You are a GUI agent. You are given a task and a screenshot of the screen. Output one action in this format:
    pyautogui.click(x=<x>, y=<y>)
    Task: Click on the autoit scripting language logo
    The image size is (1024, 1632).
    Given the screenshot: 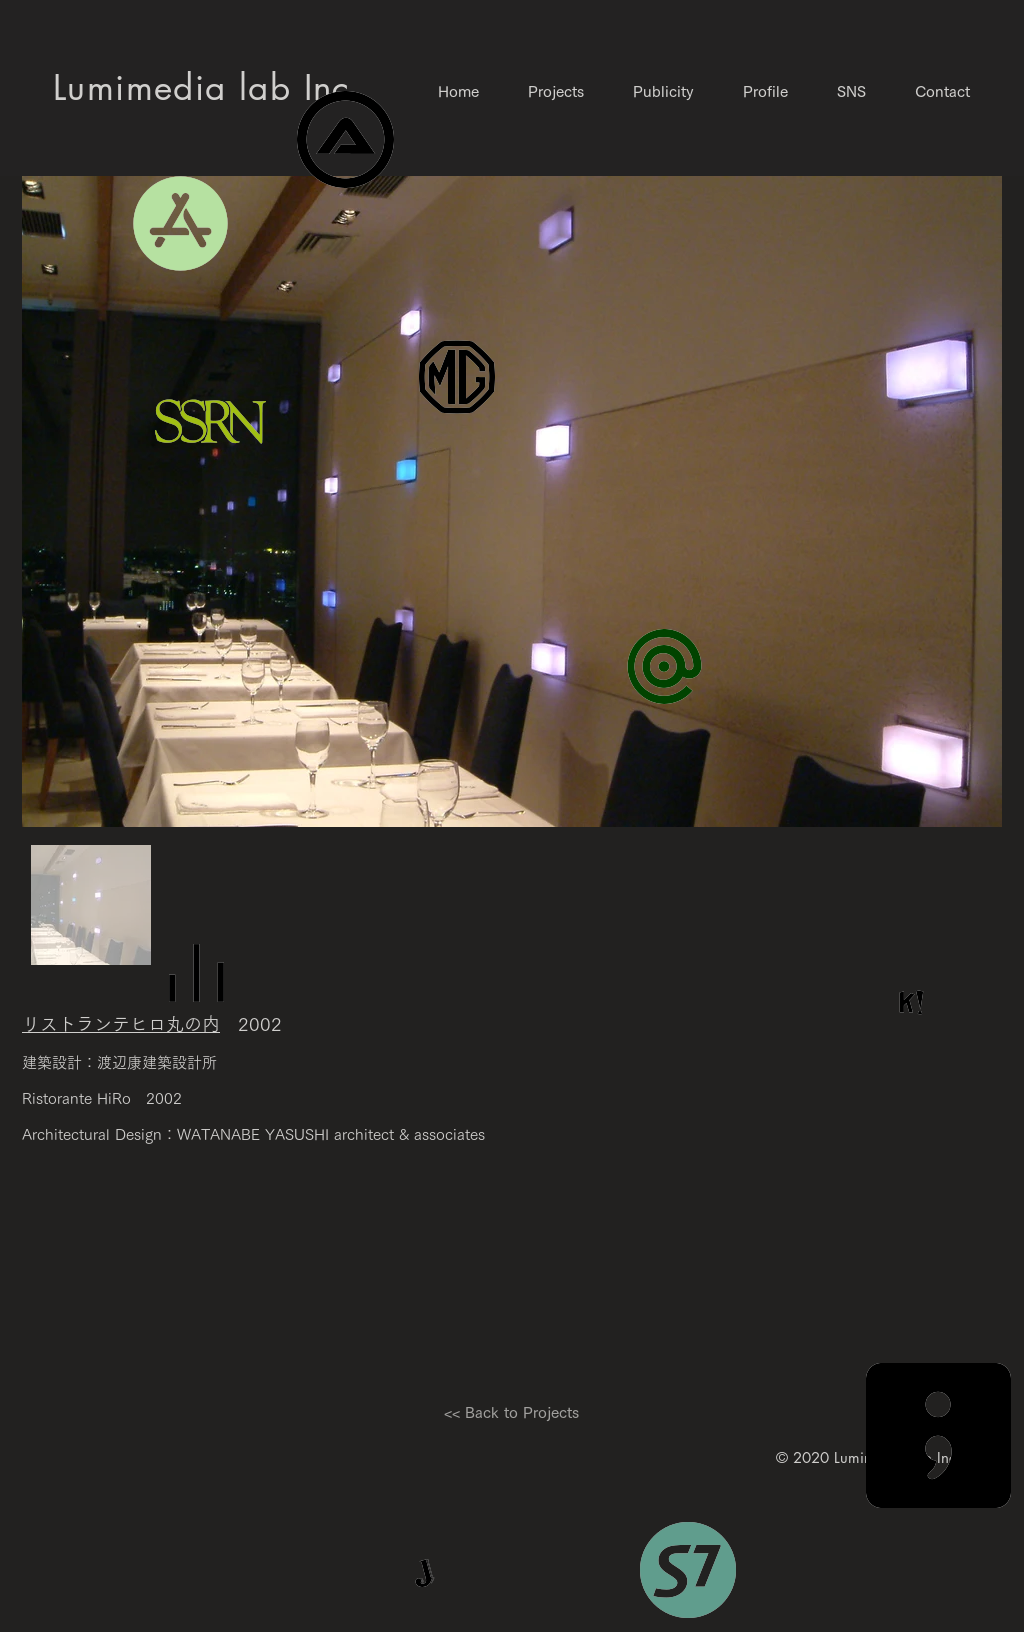 What is the action you would take?
    pyautogui.click(x=345, y=139)
    